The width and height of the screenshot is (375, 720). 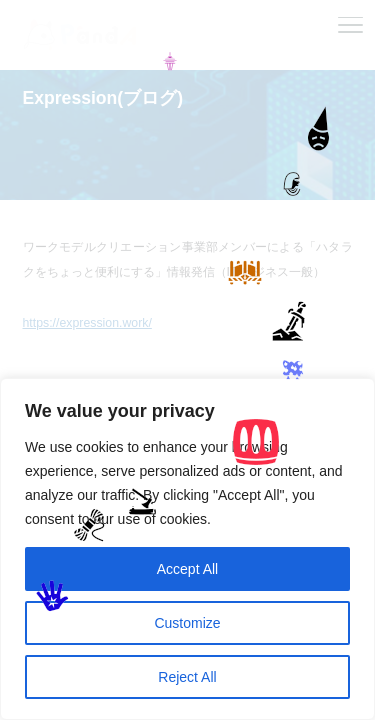 I want to click on select dwarf king character or class, so click(x=245, y=272).